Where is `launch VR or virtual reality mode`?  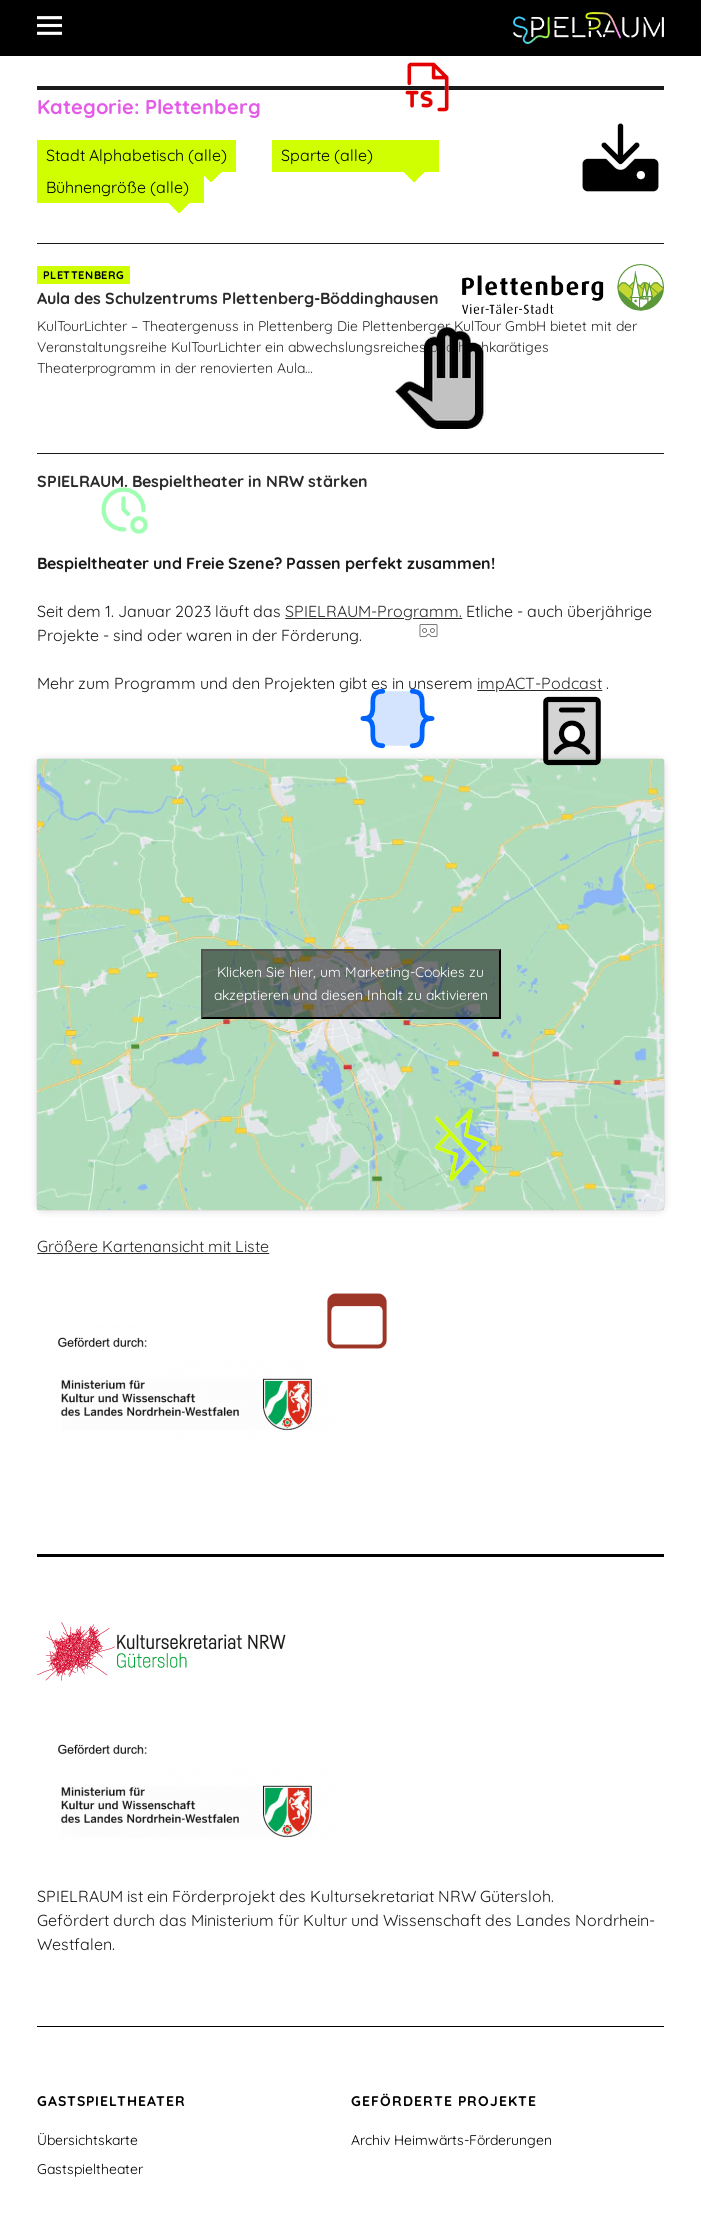
launch VR or virtual reality mode is located at coordinates (428, 630).